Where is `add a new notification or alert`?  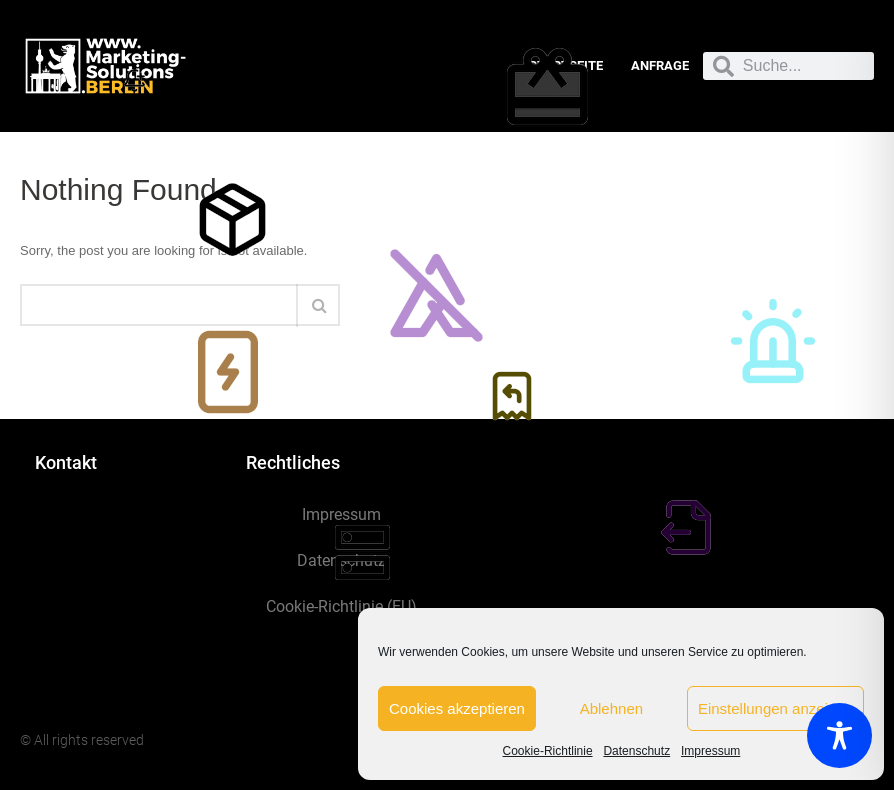
add a new notification or alert is located at coordinates (134, 80).